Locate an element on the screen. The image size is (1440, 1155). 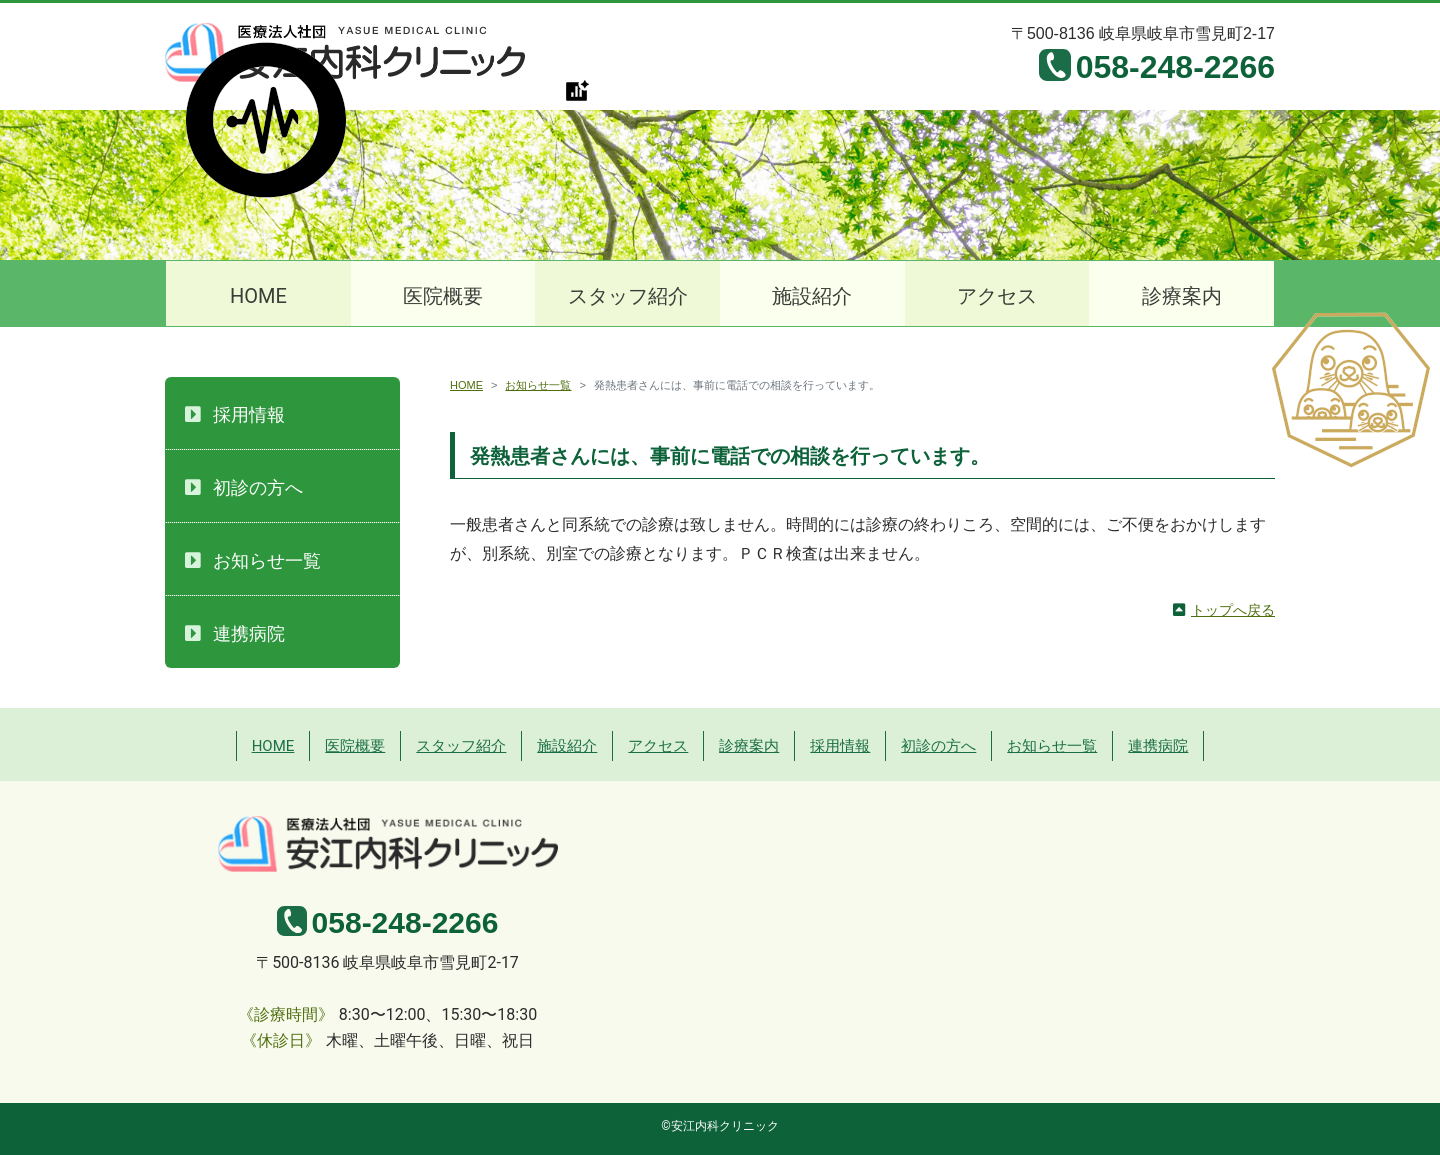
open podman container management application is located at coordinates (1351, 390).